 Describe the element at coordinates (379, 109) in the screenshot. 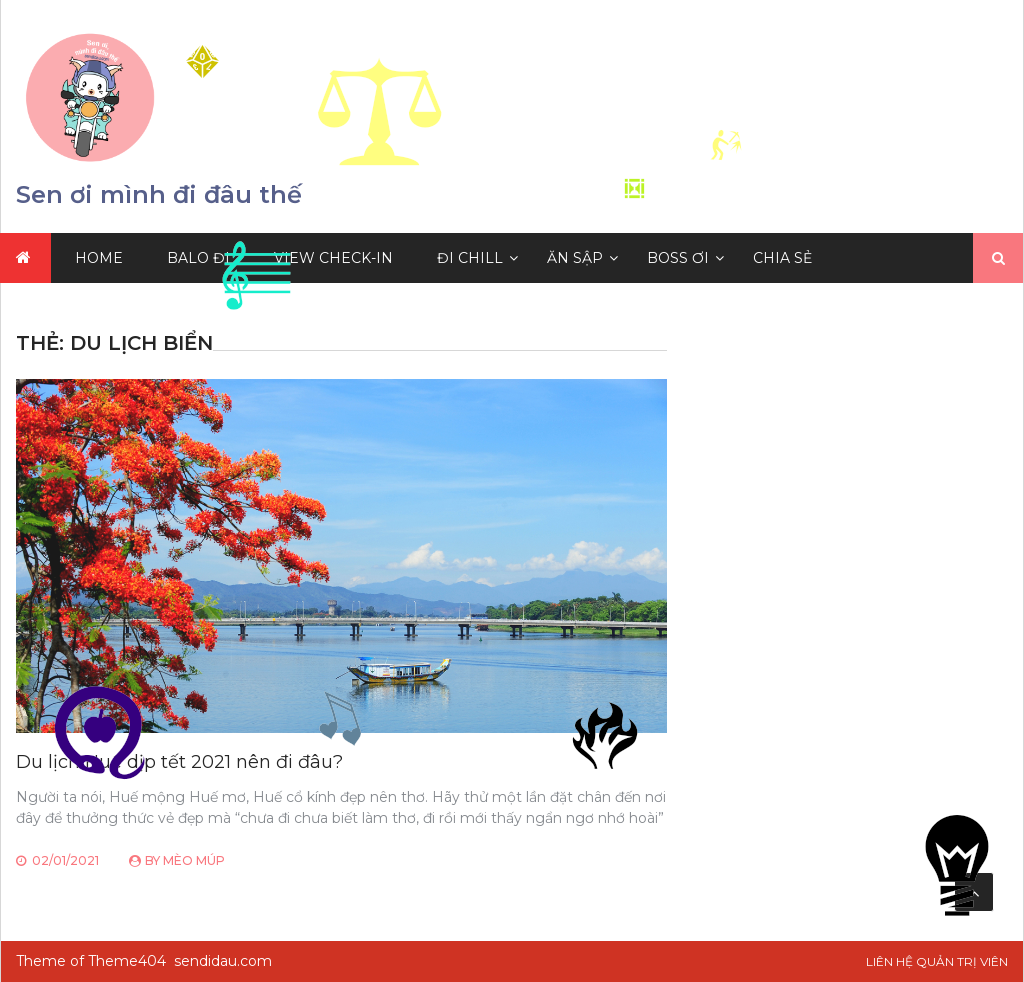

I see `access legal or terms of service information` at that location.